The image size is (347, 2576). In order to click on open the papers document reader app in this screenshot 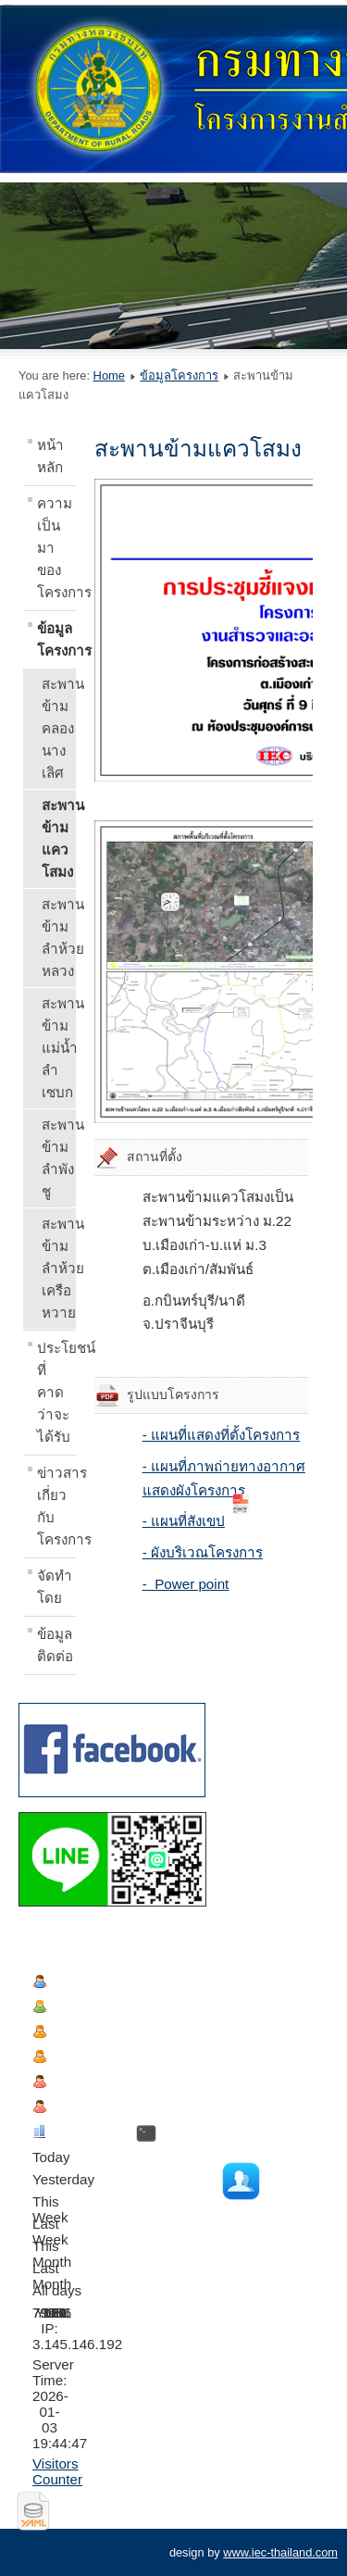, I will do `click(241, 1504)`.